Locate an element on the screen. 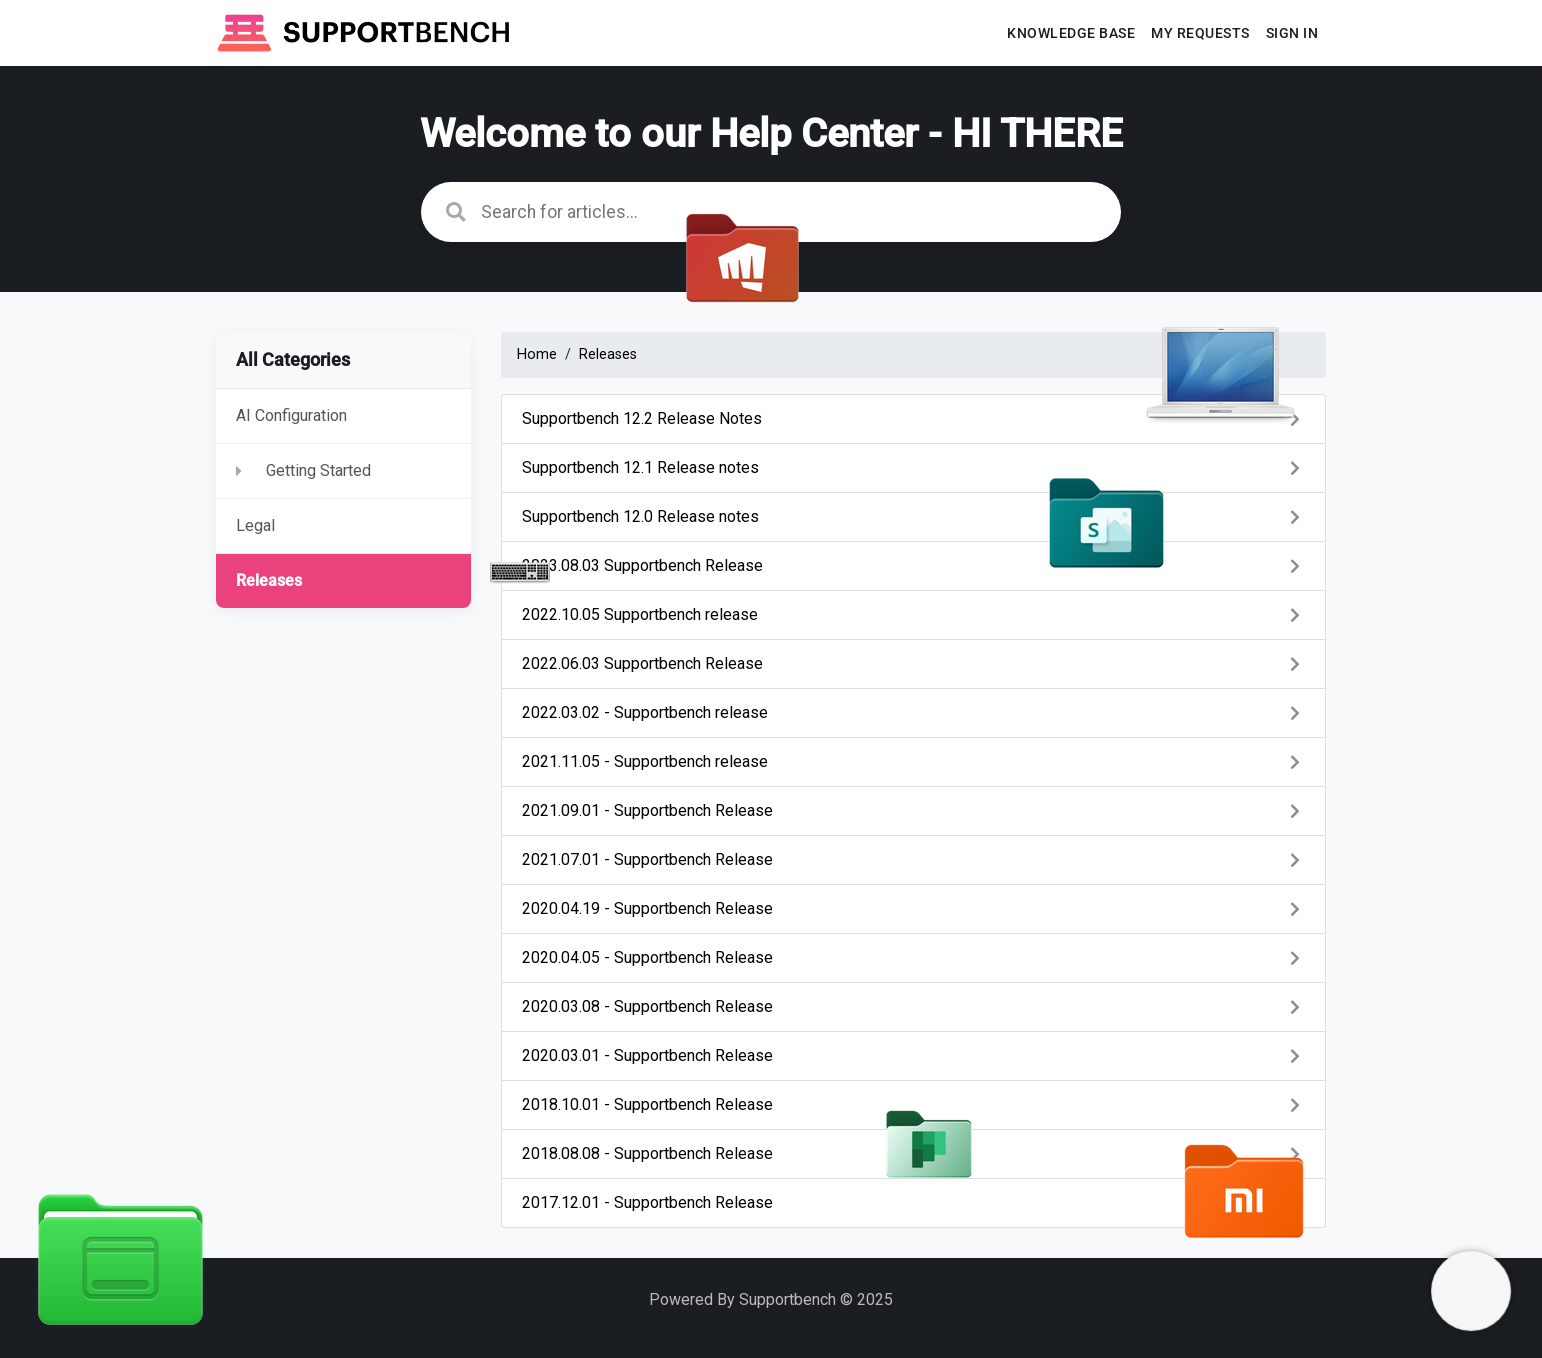  open desktop folder is located at coordinates (120, 1259).